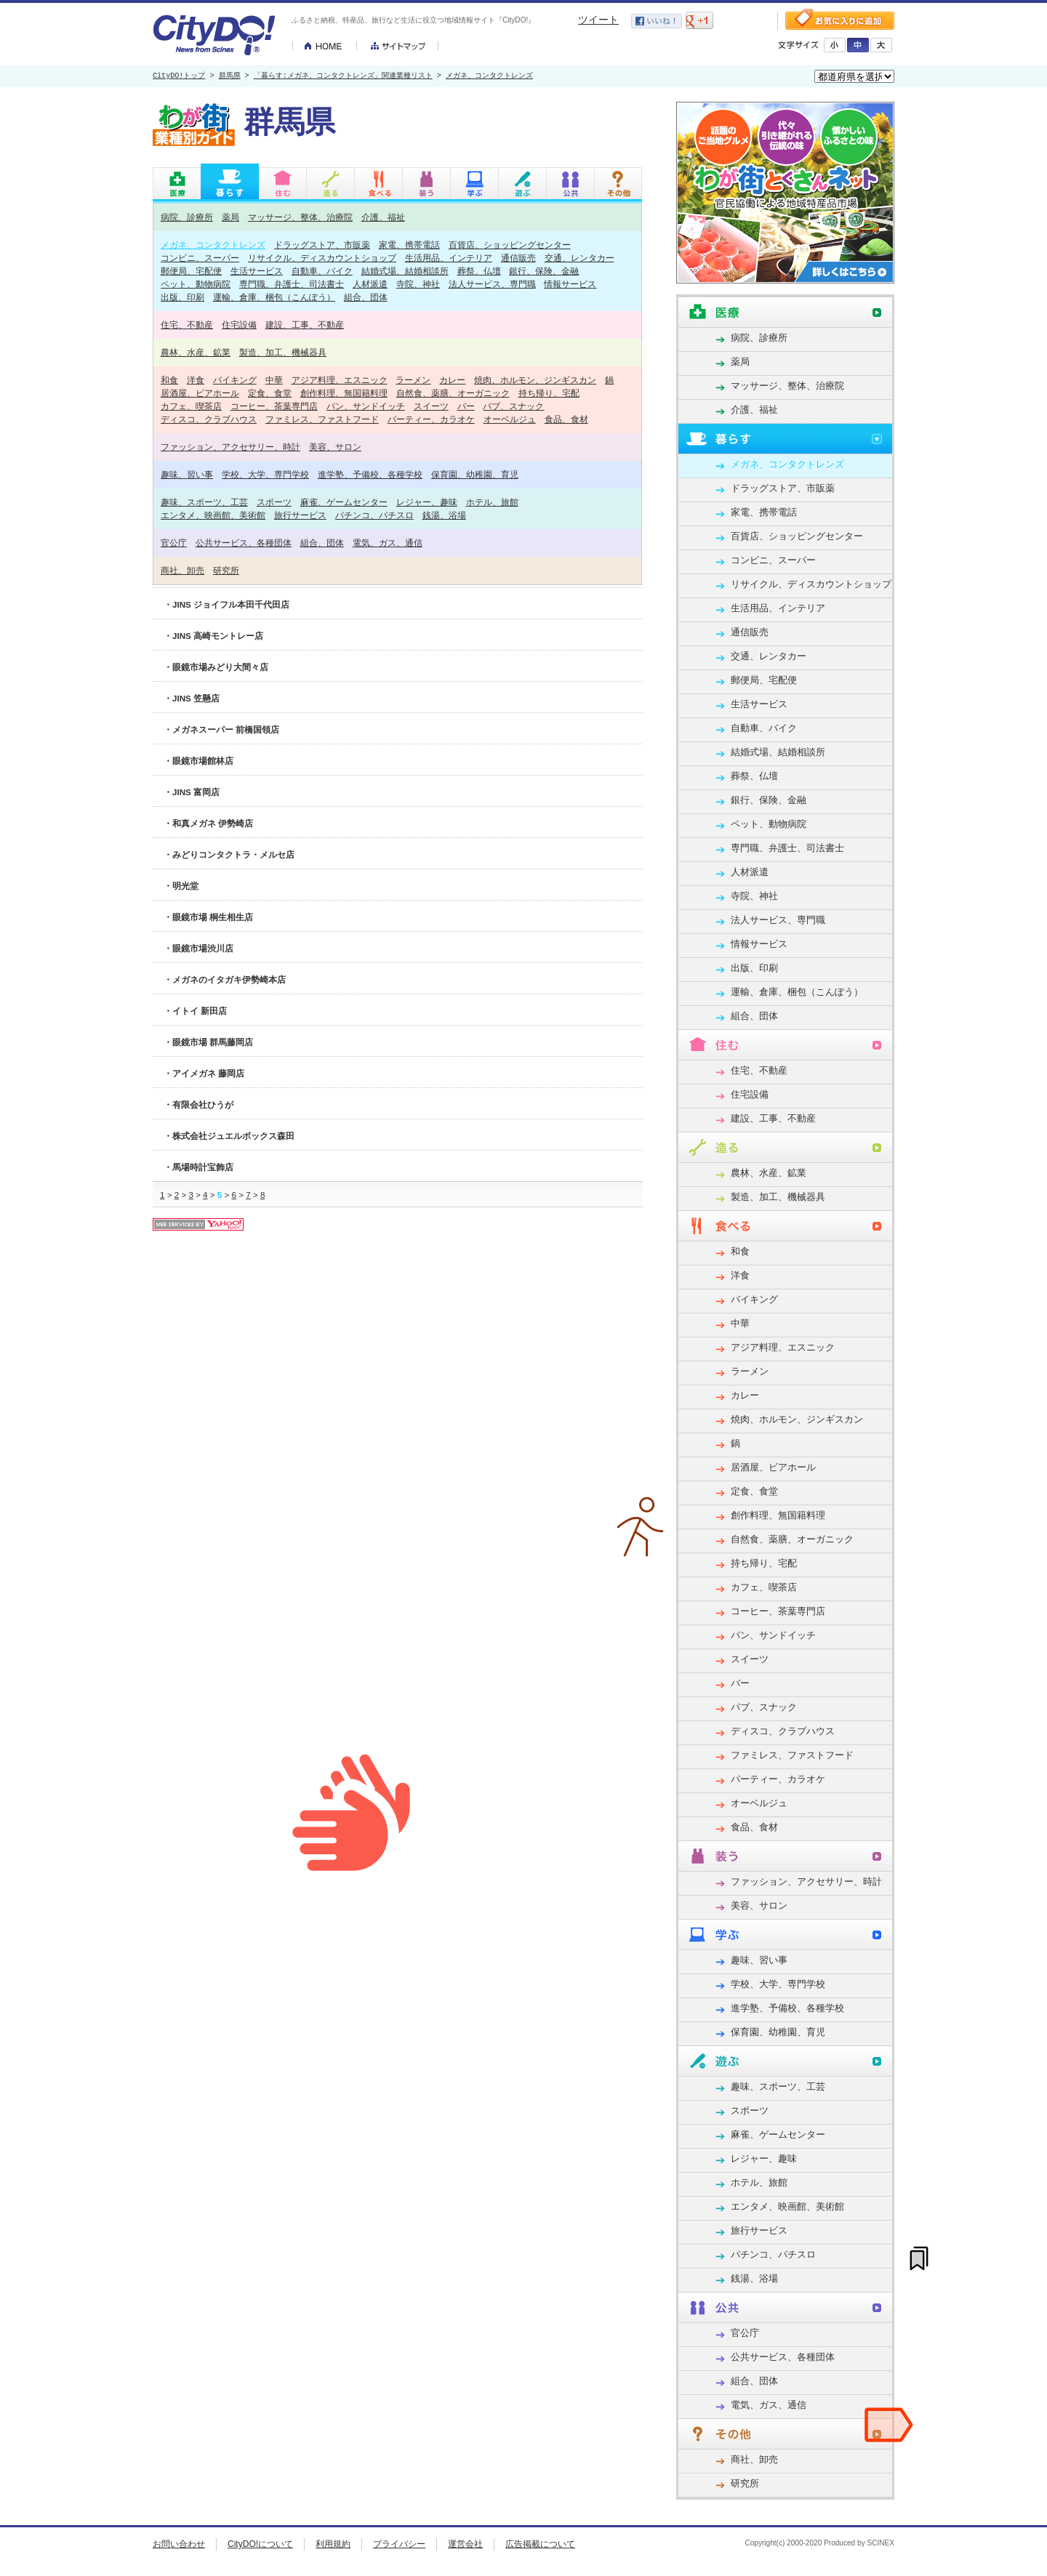  I want to click on view your saved bookmarks, so click(919, 2258).